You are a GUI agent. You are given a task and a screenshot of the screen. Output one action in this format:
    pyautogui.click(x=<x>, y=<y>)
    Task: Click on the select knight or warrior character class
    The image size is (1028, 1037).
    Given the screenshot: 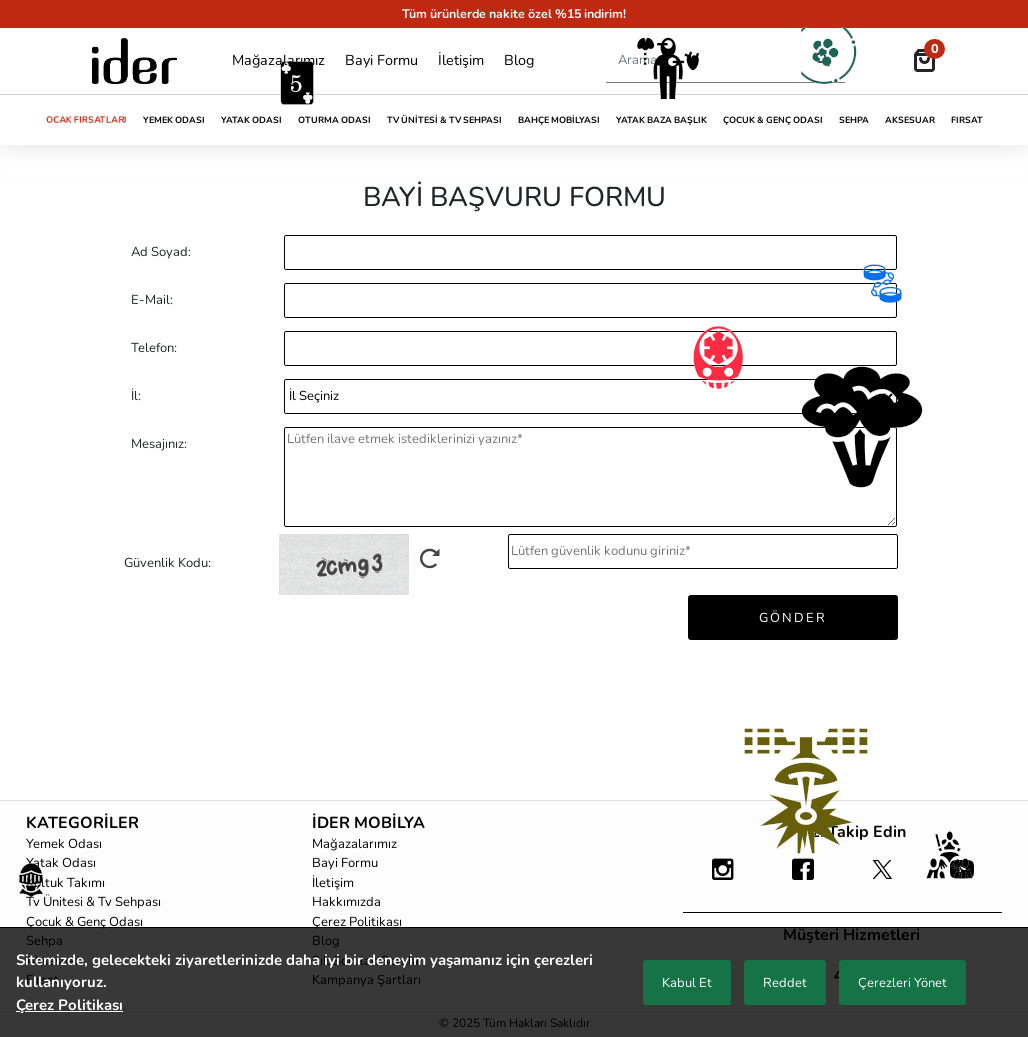 What is the action you would take?
    pyautogui.click(x=31, y=880)
    